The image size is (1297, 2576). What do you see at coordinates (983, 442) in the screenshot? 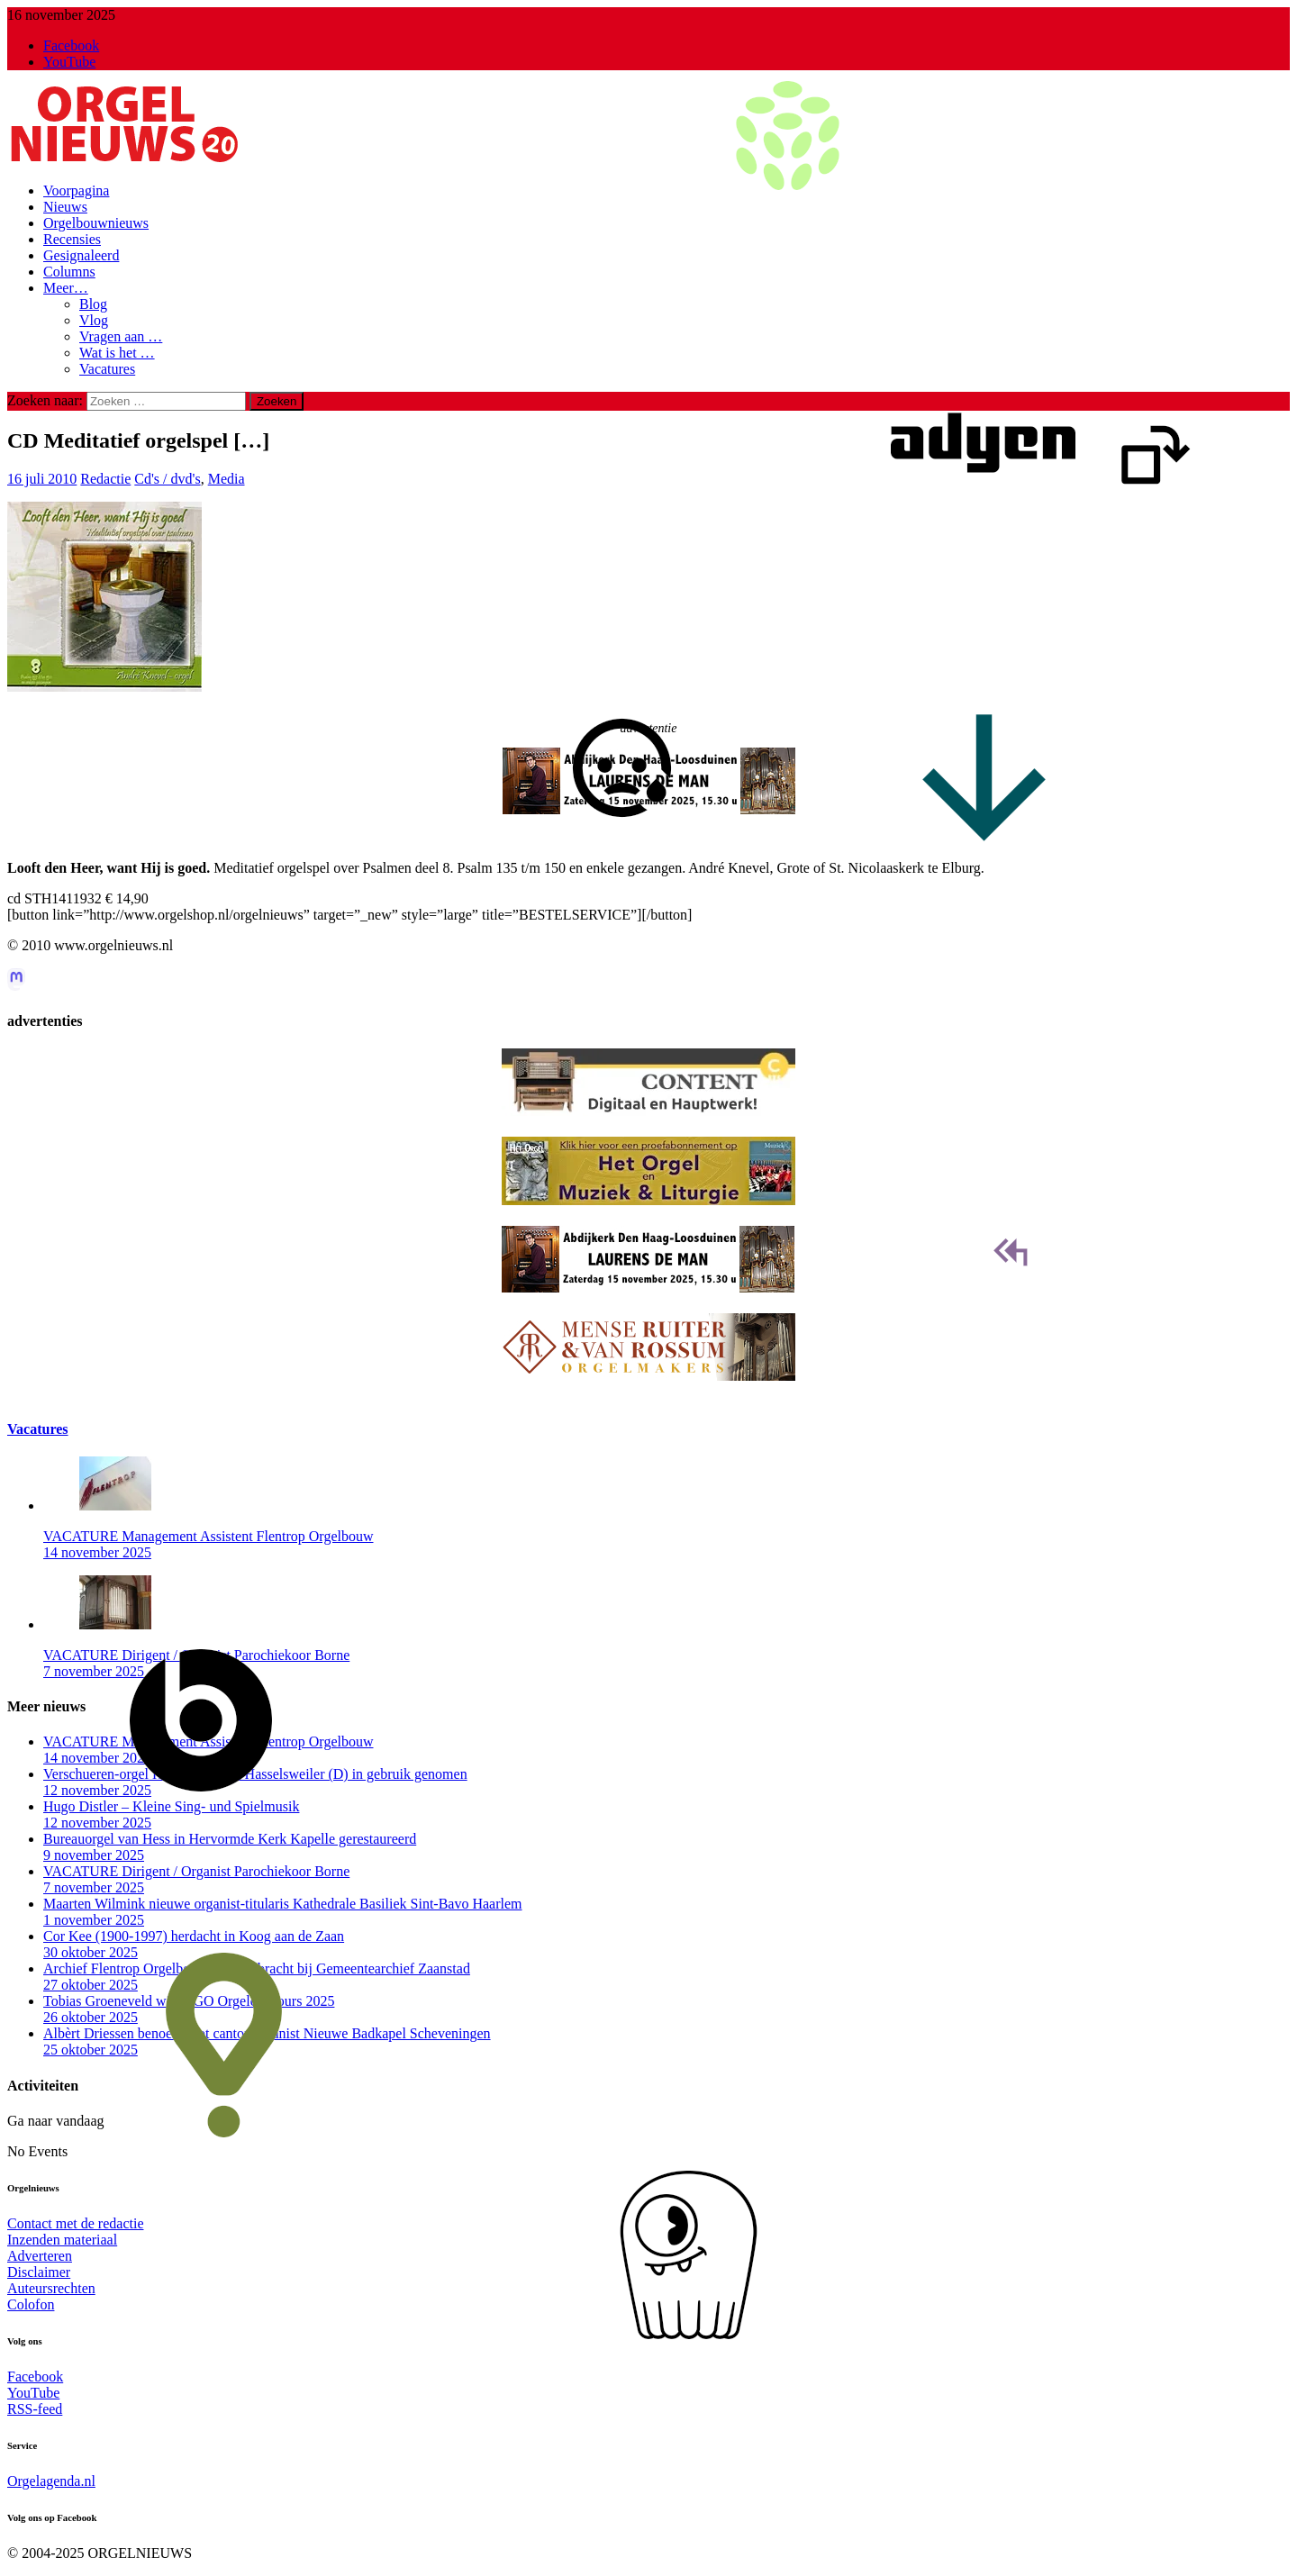
I see `adyen payment platform logo` at bounding box center [983, 442].